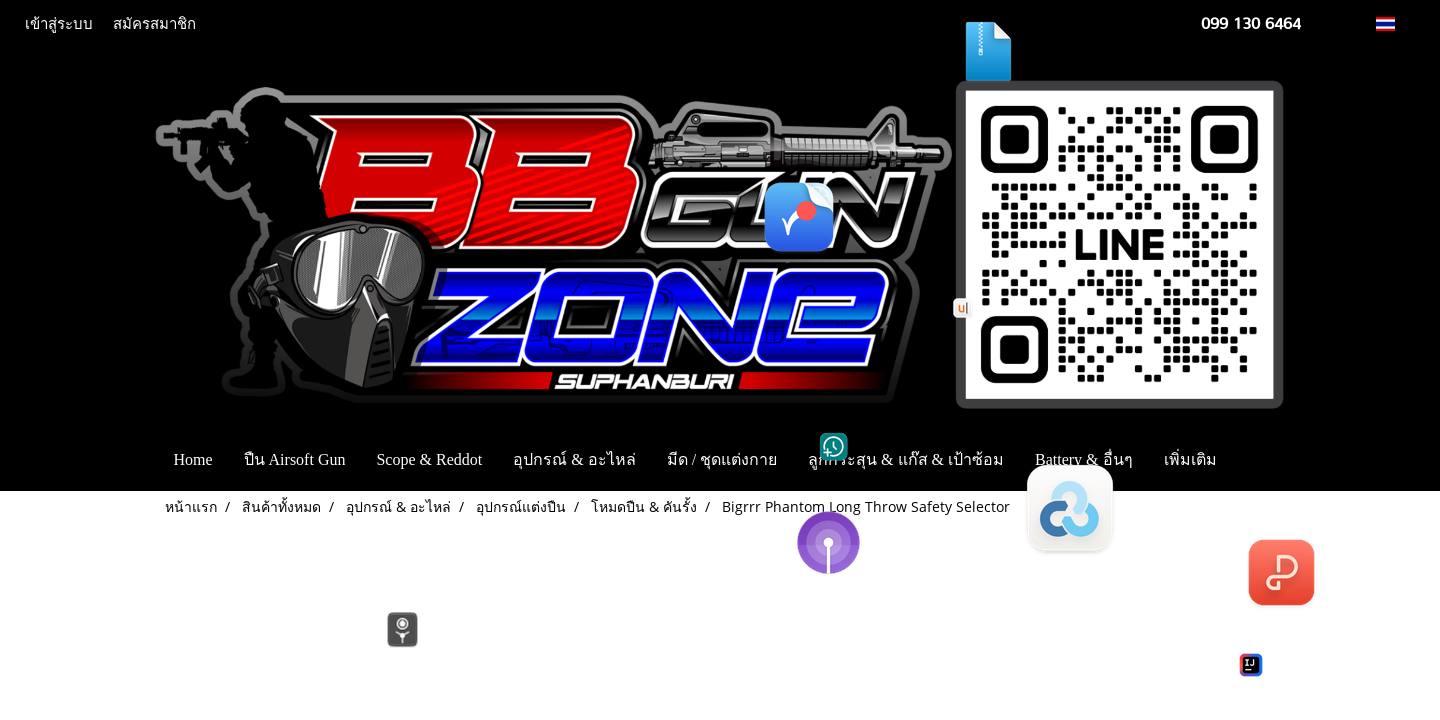  I want to click on open wps pdf editor application, so click(1281, 572).